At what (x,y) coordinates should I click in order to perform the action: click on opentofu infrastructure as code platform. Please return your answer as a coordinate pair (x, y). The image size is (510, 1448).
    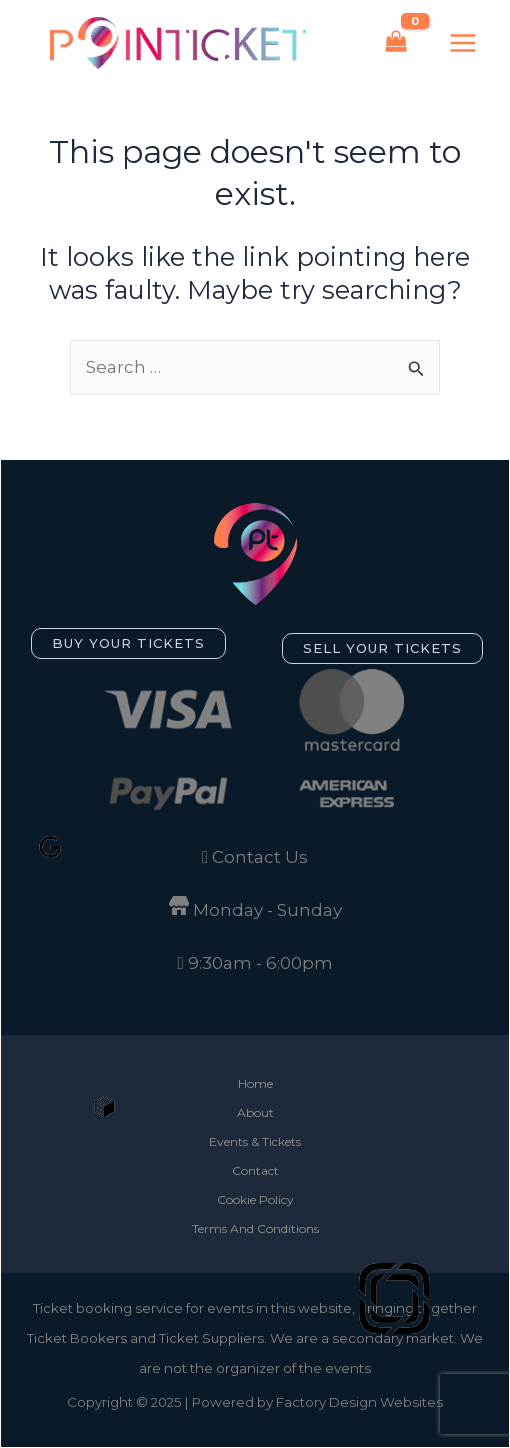
    Looking at the image, I should click on (104, 1106).